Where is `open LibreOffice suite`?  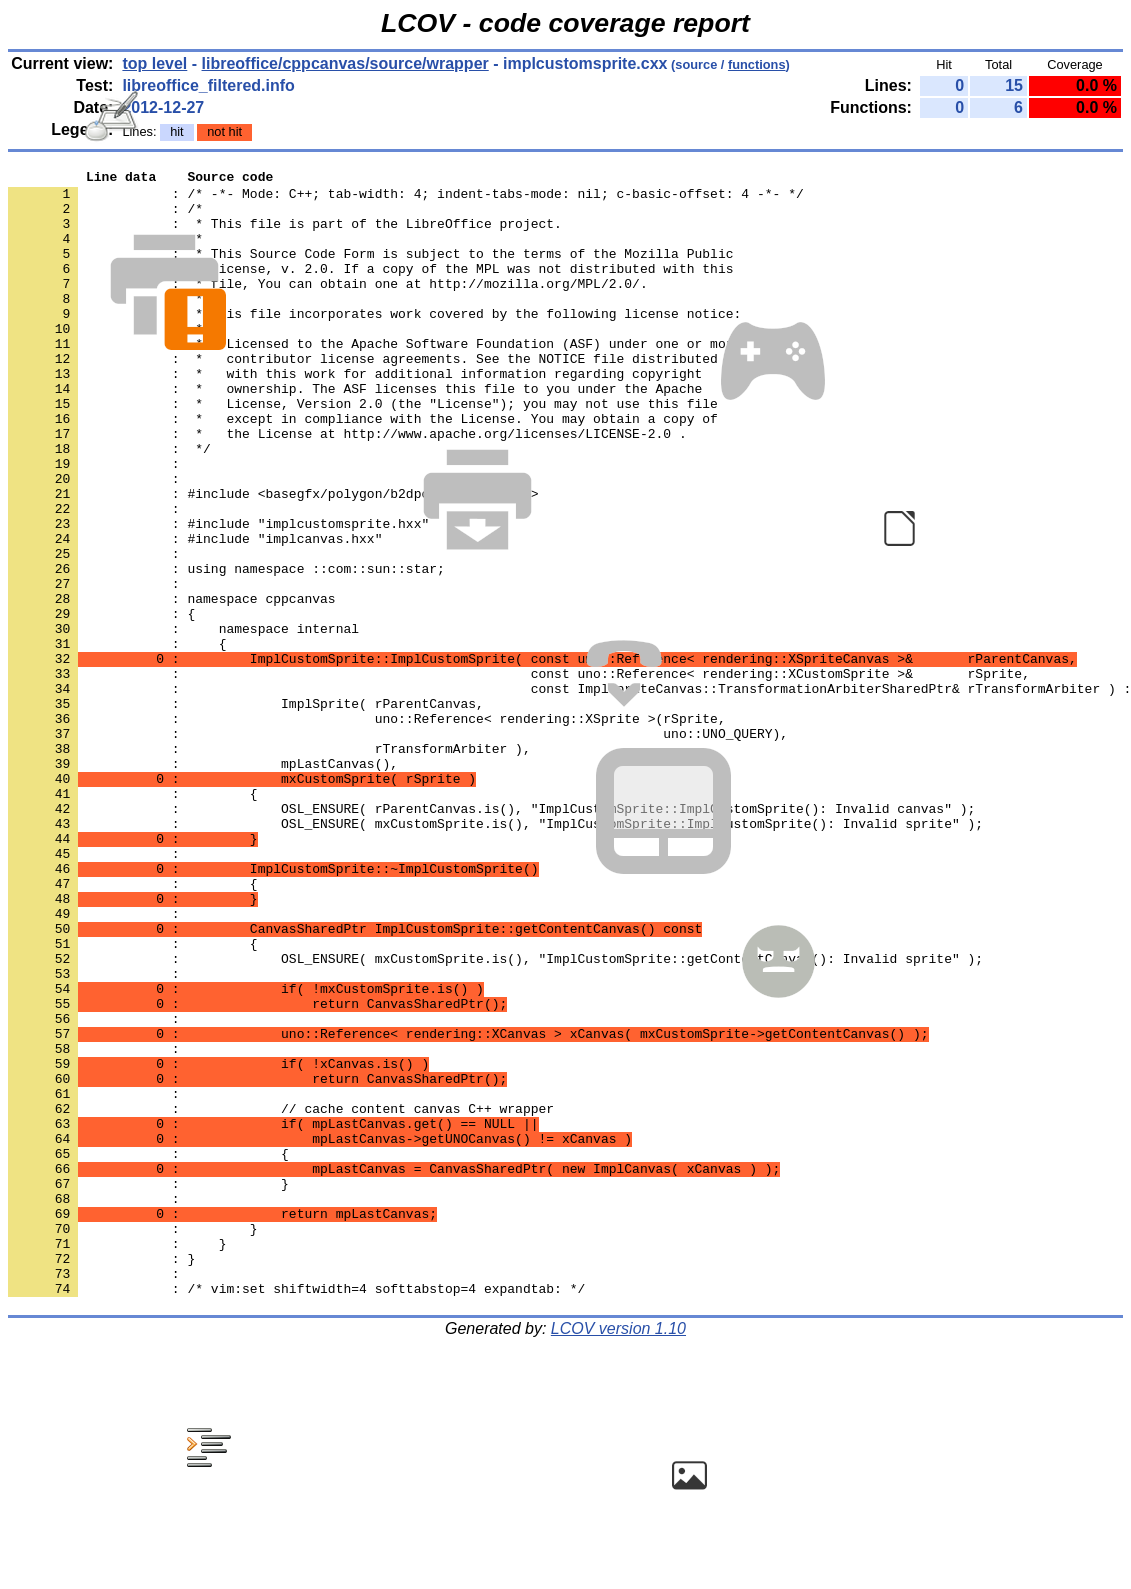
open LibreOffice suite is located at coordinates (899, 528).